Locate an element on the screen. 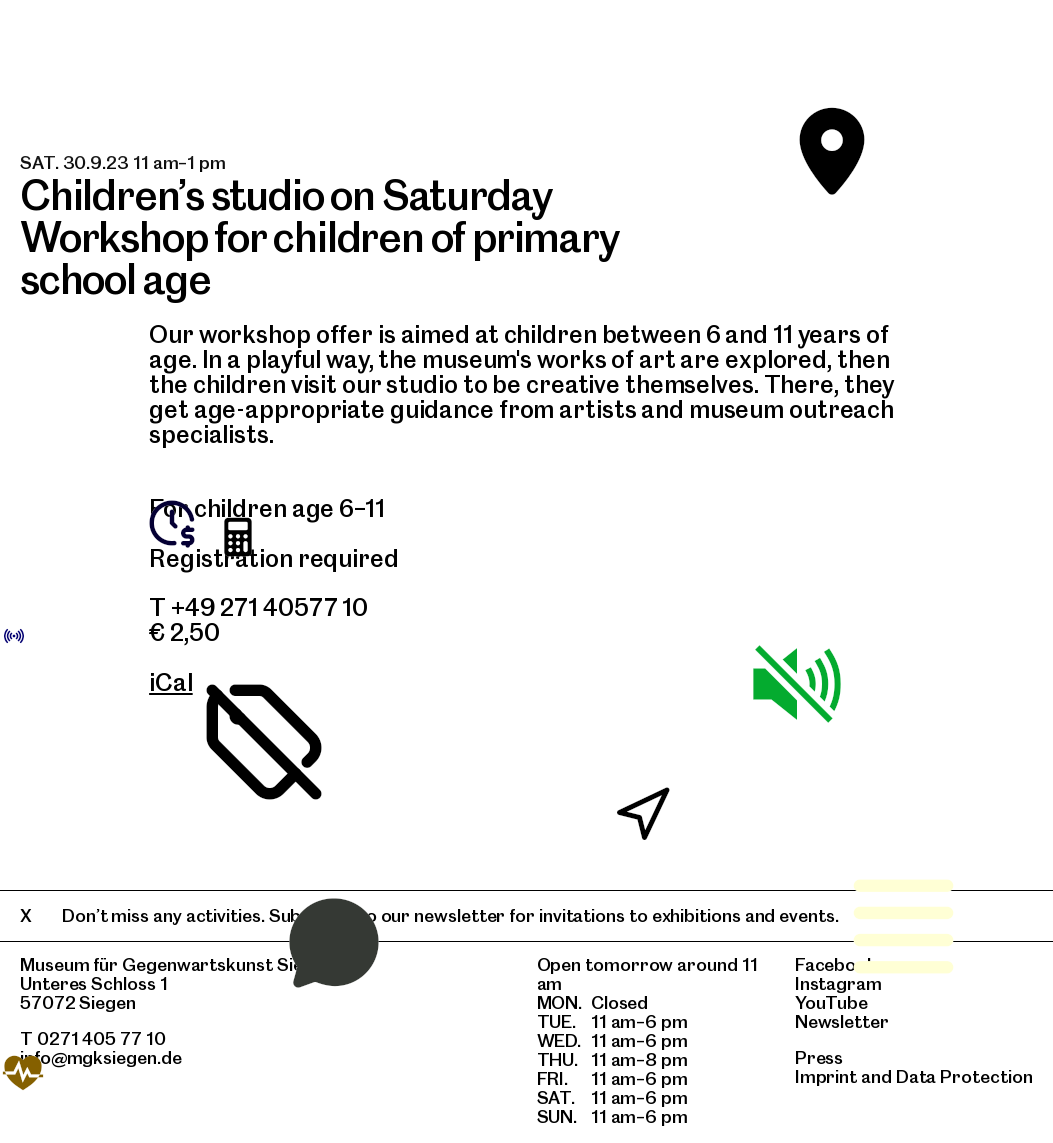  view or set a location on the map is located at coordinates (832, 151).